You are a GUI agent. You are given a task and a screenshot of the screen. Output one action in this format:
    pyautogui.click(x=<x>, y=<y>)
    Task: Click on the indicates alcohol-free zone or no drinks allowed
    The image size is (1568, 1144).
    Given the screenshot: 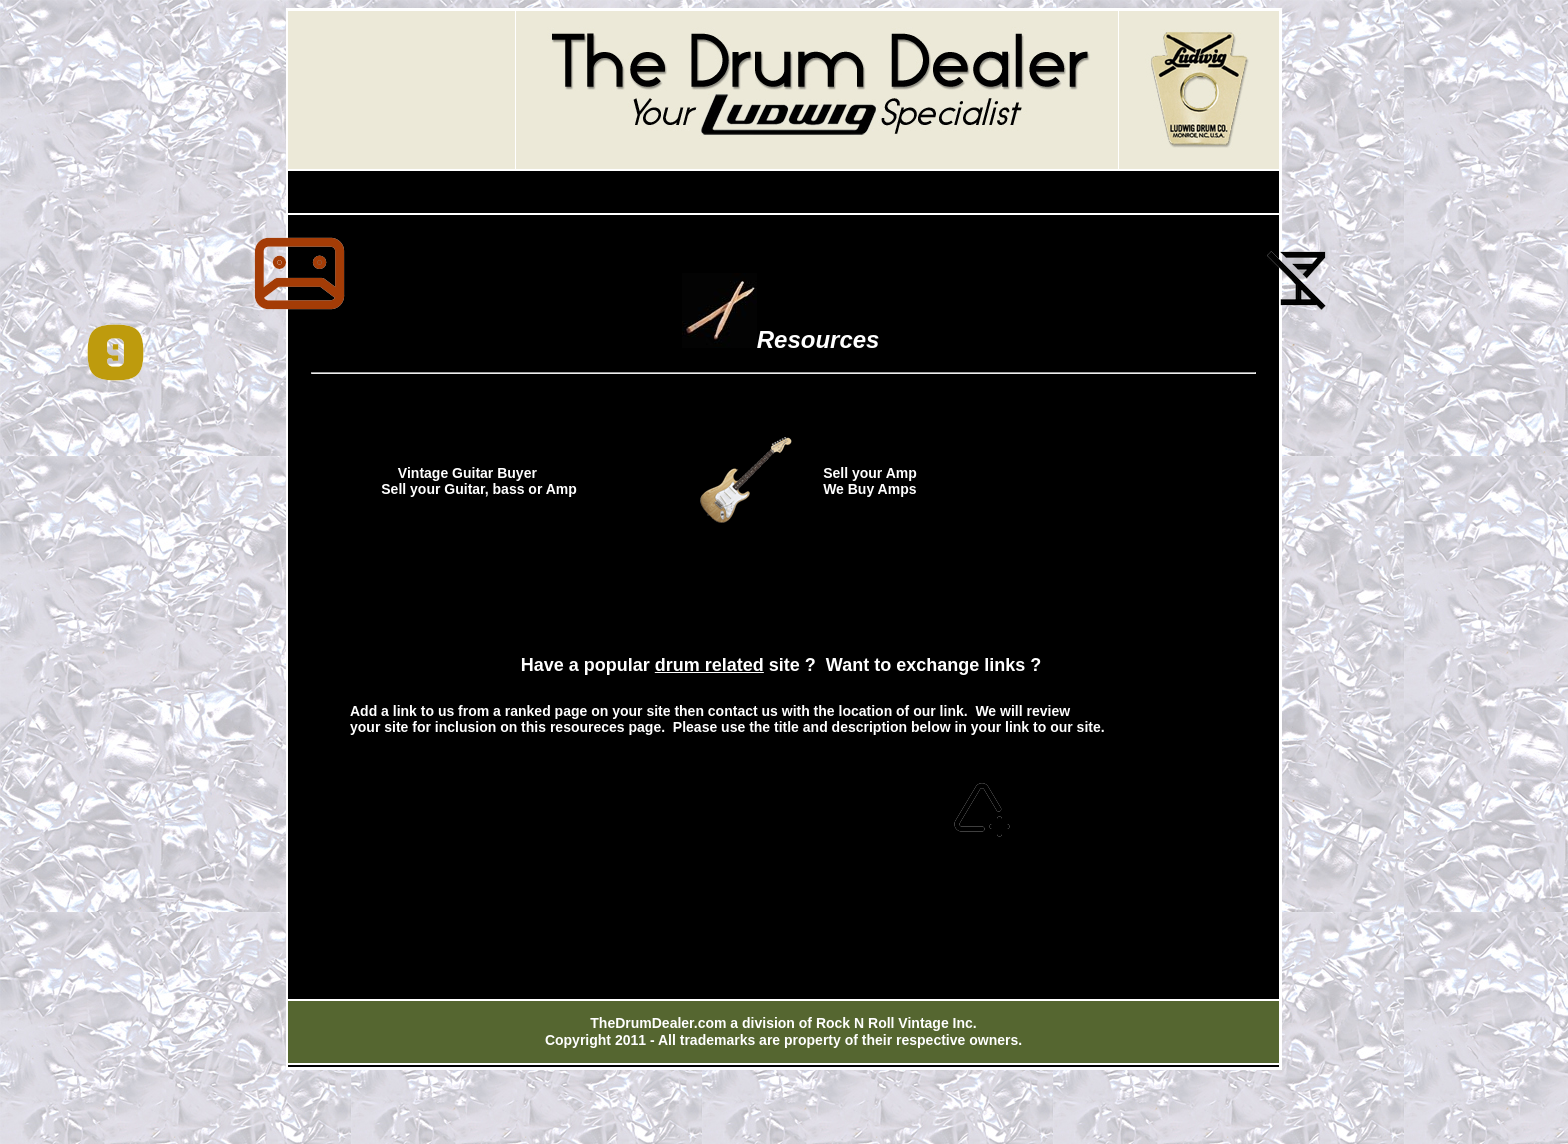 What is the action you would take?
    pyautogui.click(x=1298, y=278)
    